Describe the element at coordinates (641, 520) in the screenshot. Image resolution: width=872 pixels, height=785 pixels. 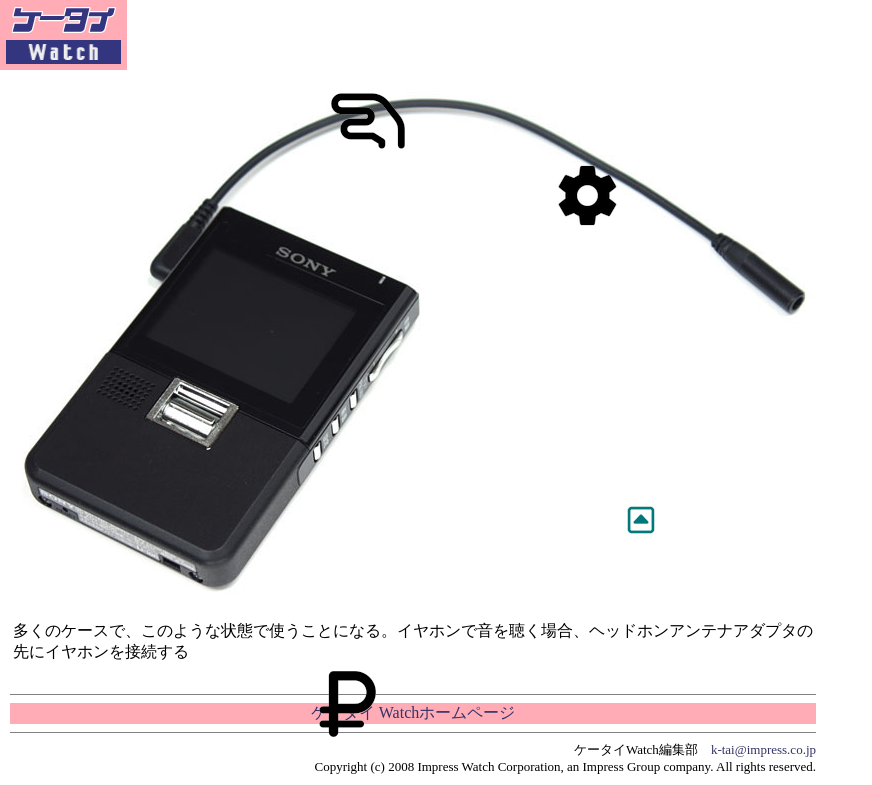
I see `expand content upward` at that location.